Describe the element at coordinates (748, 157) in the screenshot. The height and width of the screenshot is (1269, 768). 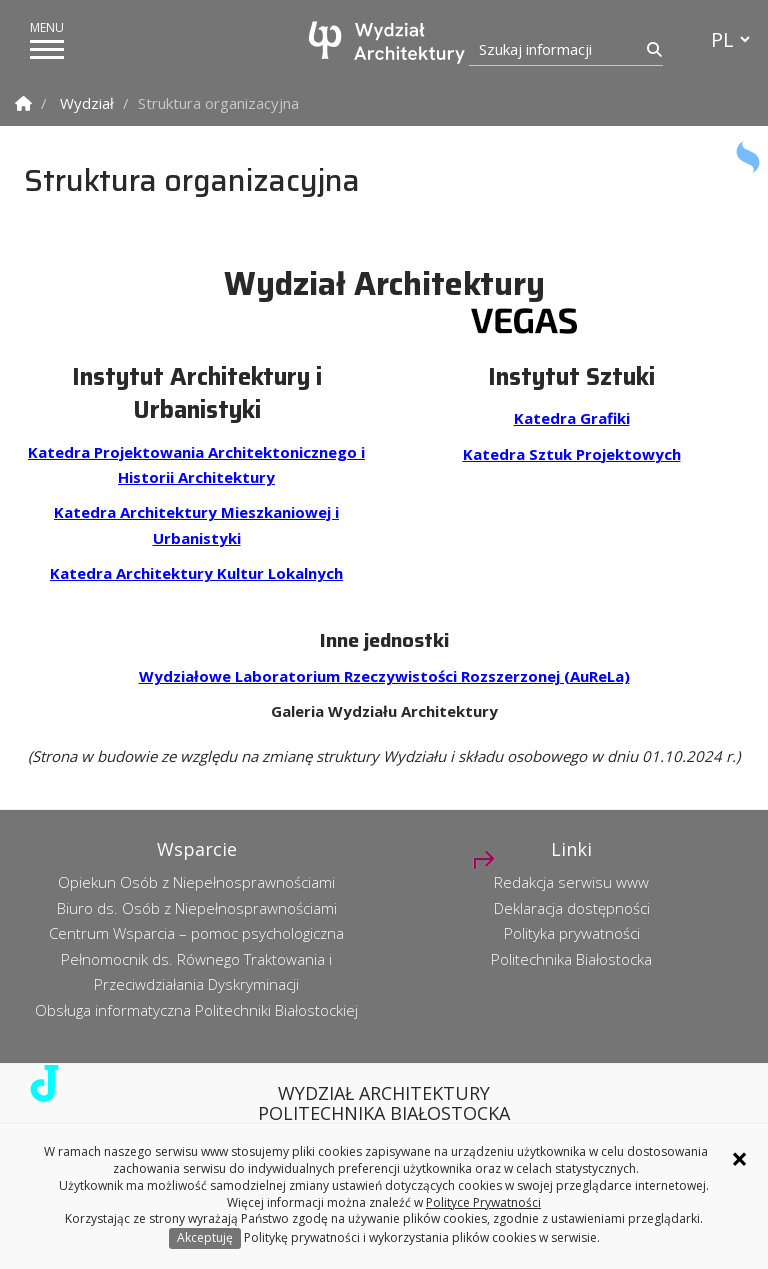
I see `sencha framework branding logo` at that location.